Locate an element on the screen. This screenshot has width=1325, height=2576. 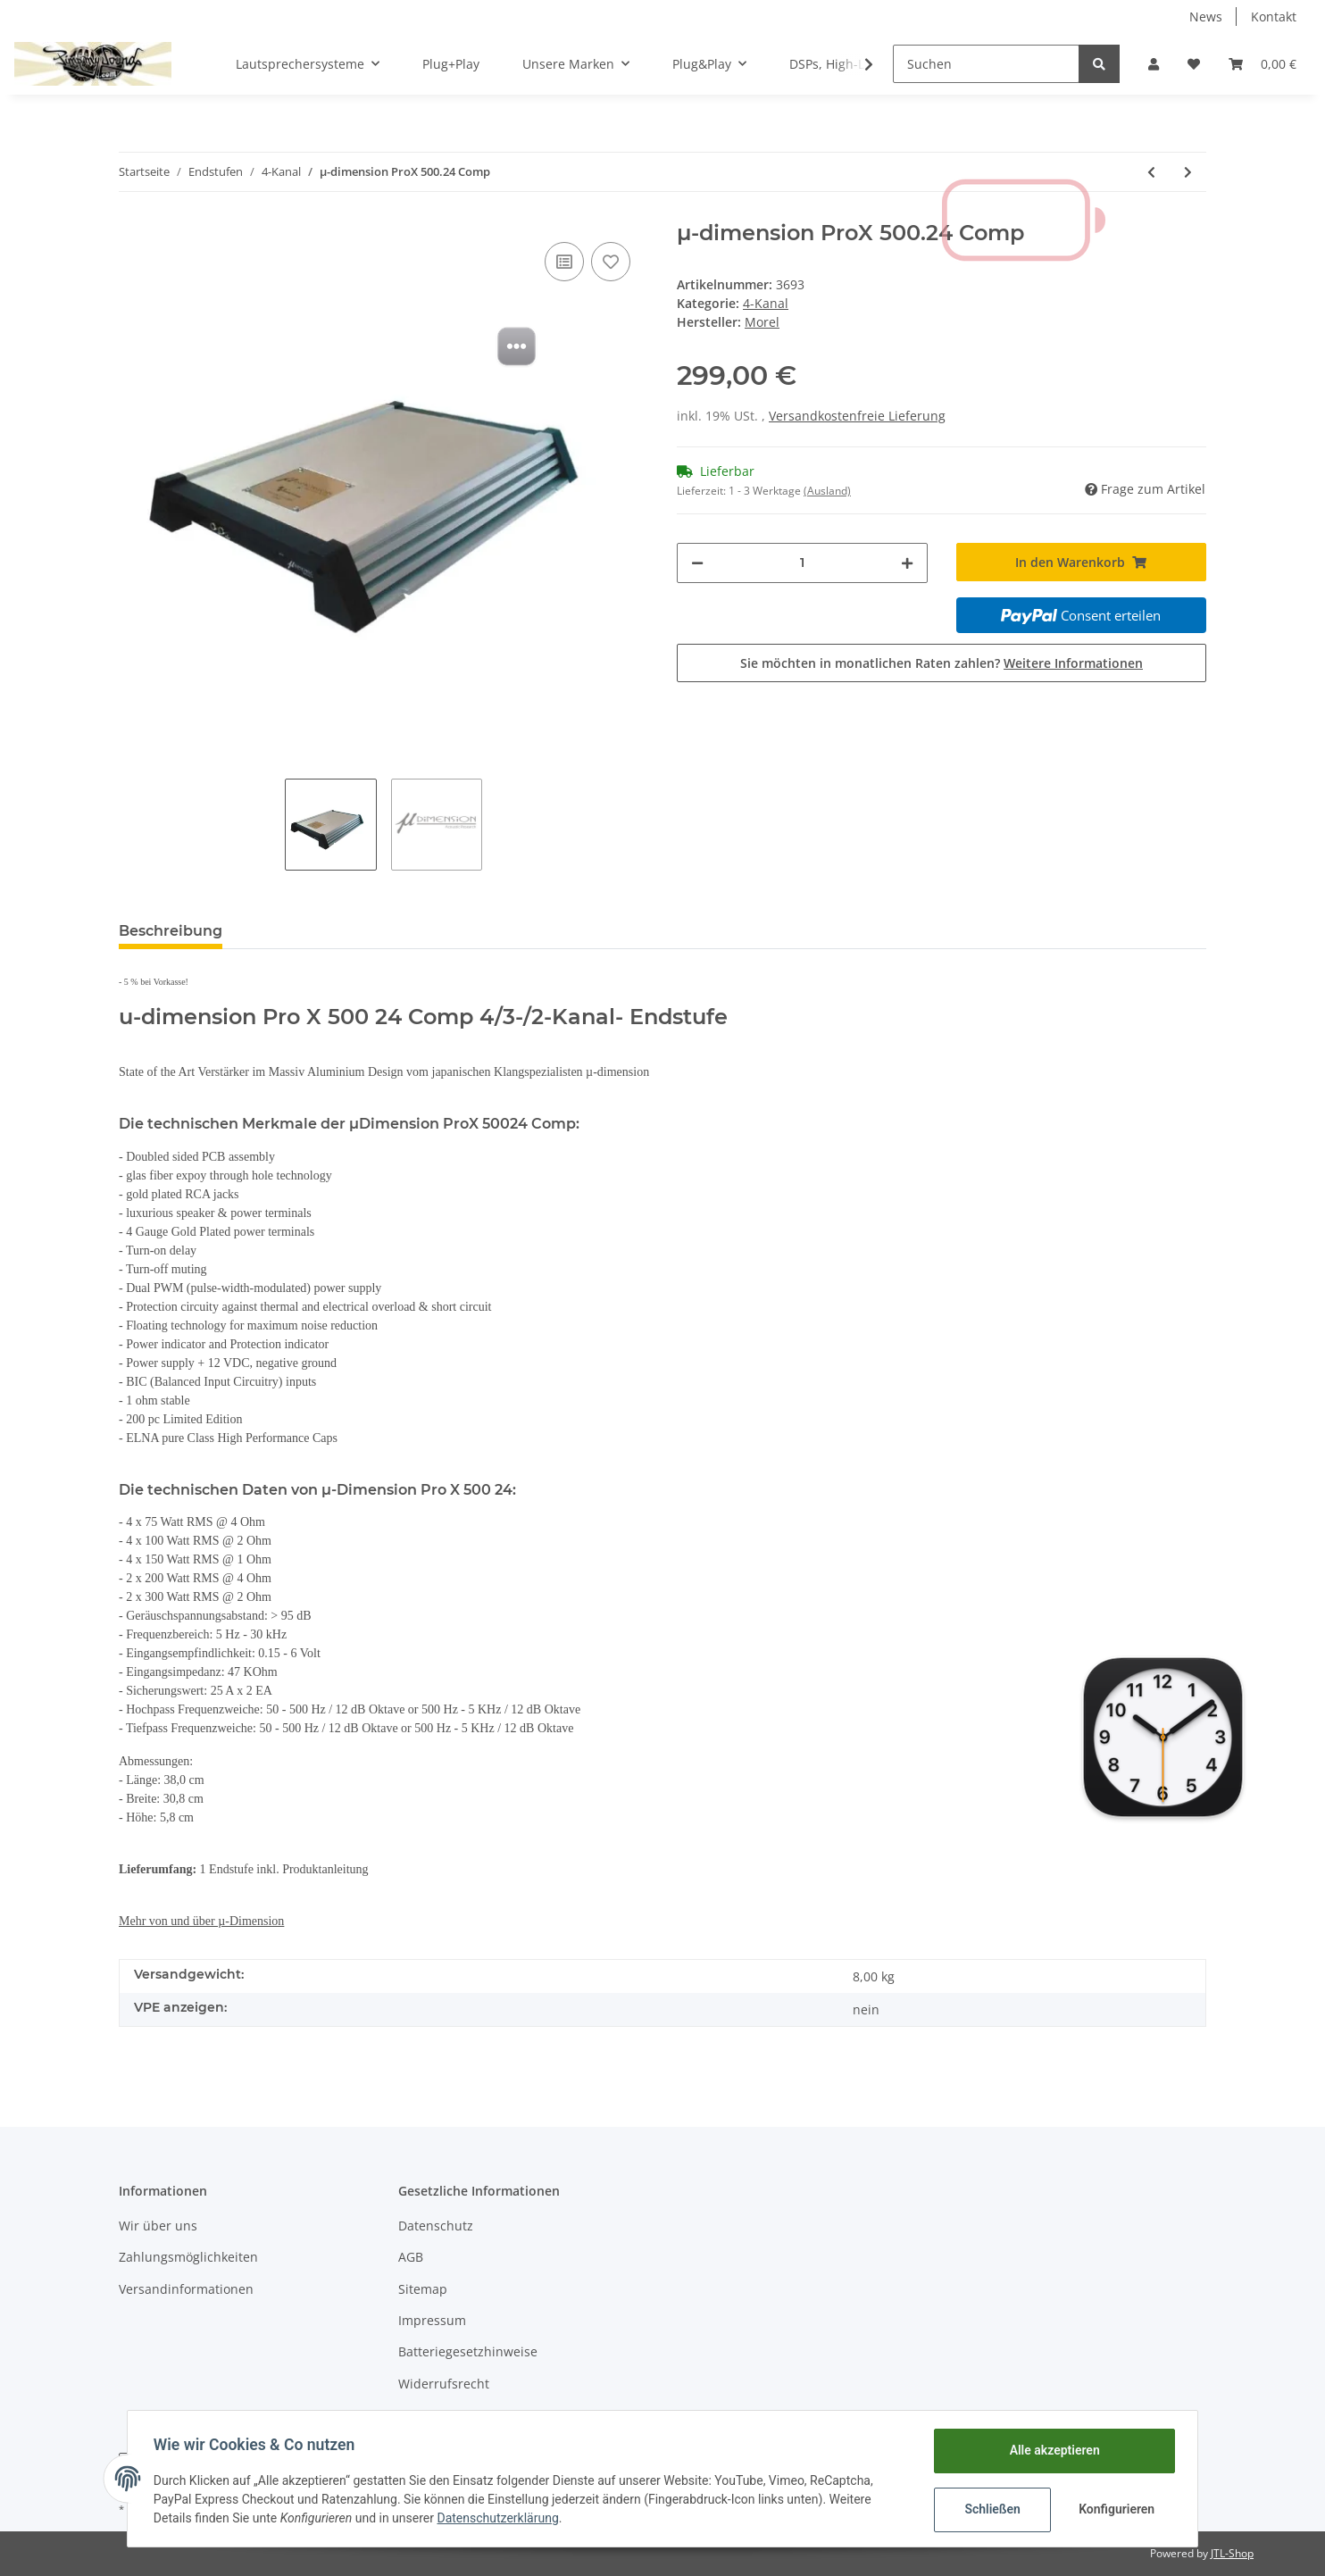
indicates battery is completely empty is located at coordinates (1023, 220).